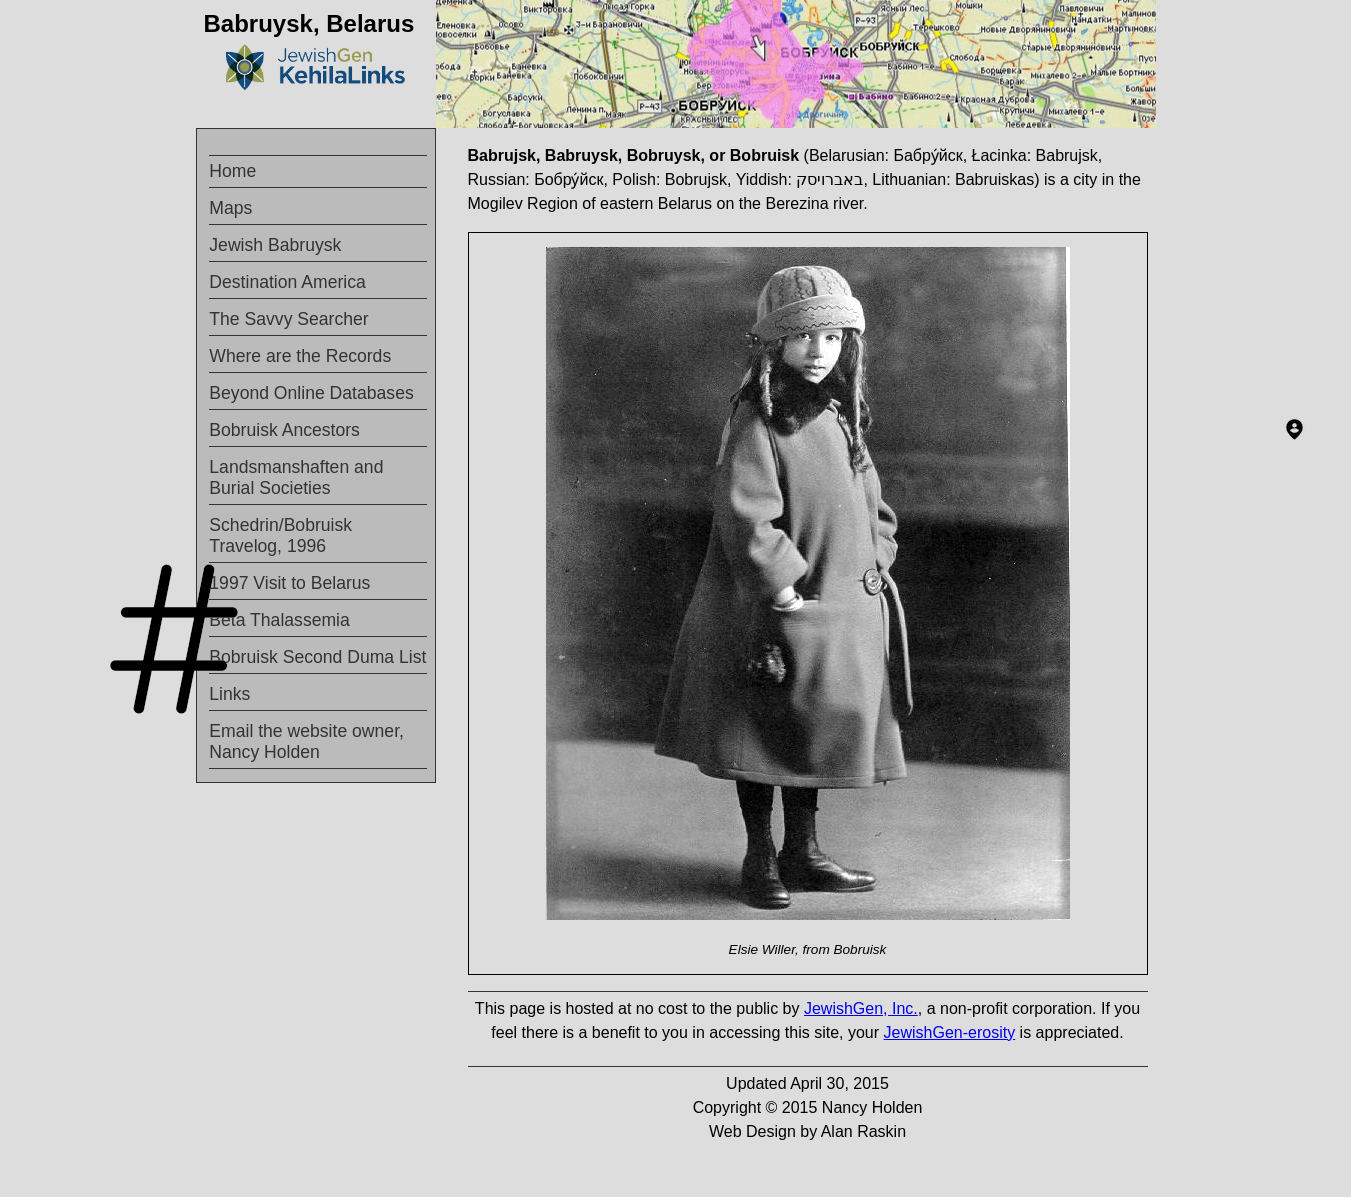 The height and width of the screenshot is (1197, 1351). What do you see at coordinates (174, 639) in the screenshot?
I see `add or search hashtags` at bounding box center [174, 639].